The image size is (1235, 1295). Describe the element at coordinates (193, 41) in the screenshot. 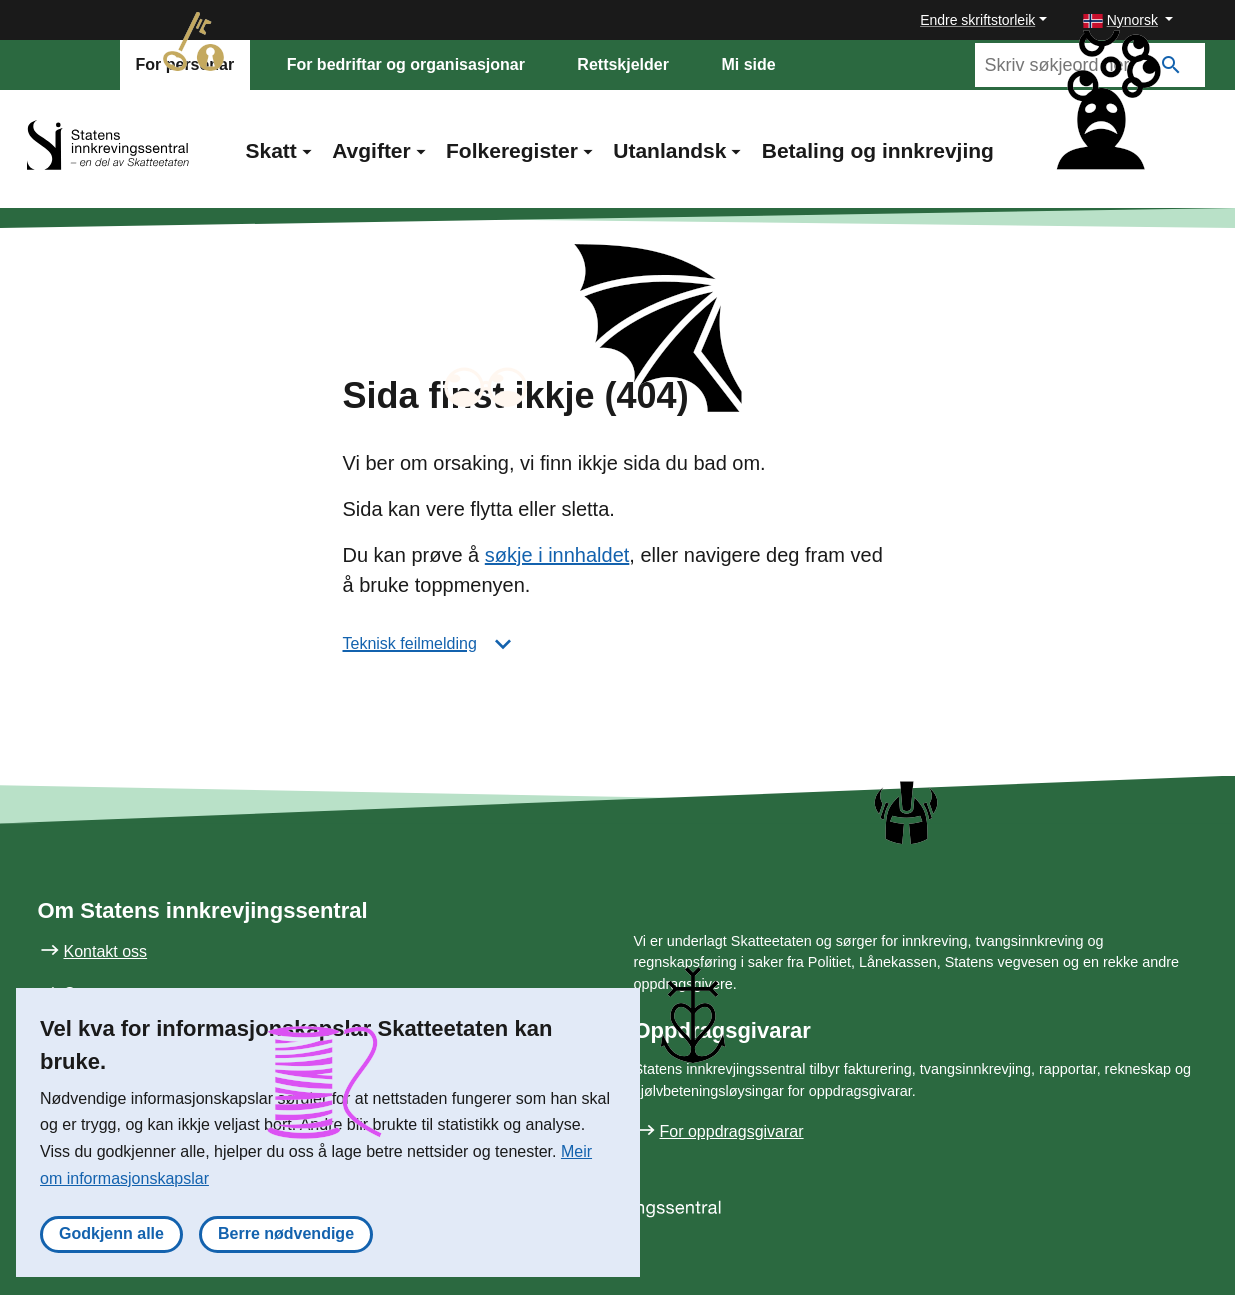

I see `lock or unlock a game item` at that location.